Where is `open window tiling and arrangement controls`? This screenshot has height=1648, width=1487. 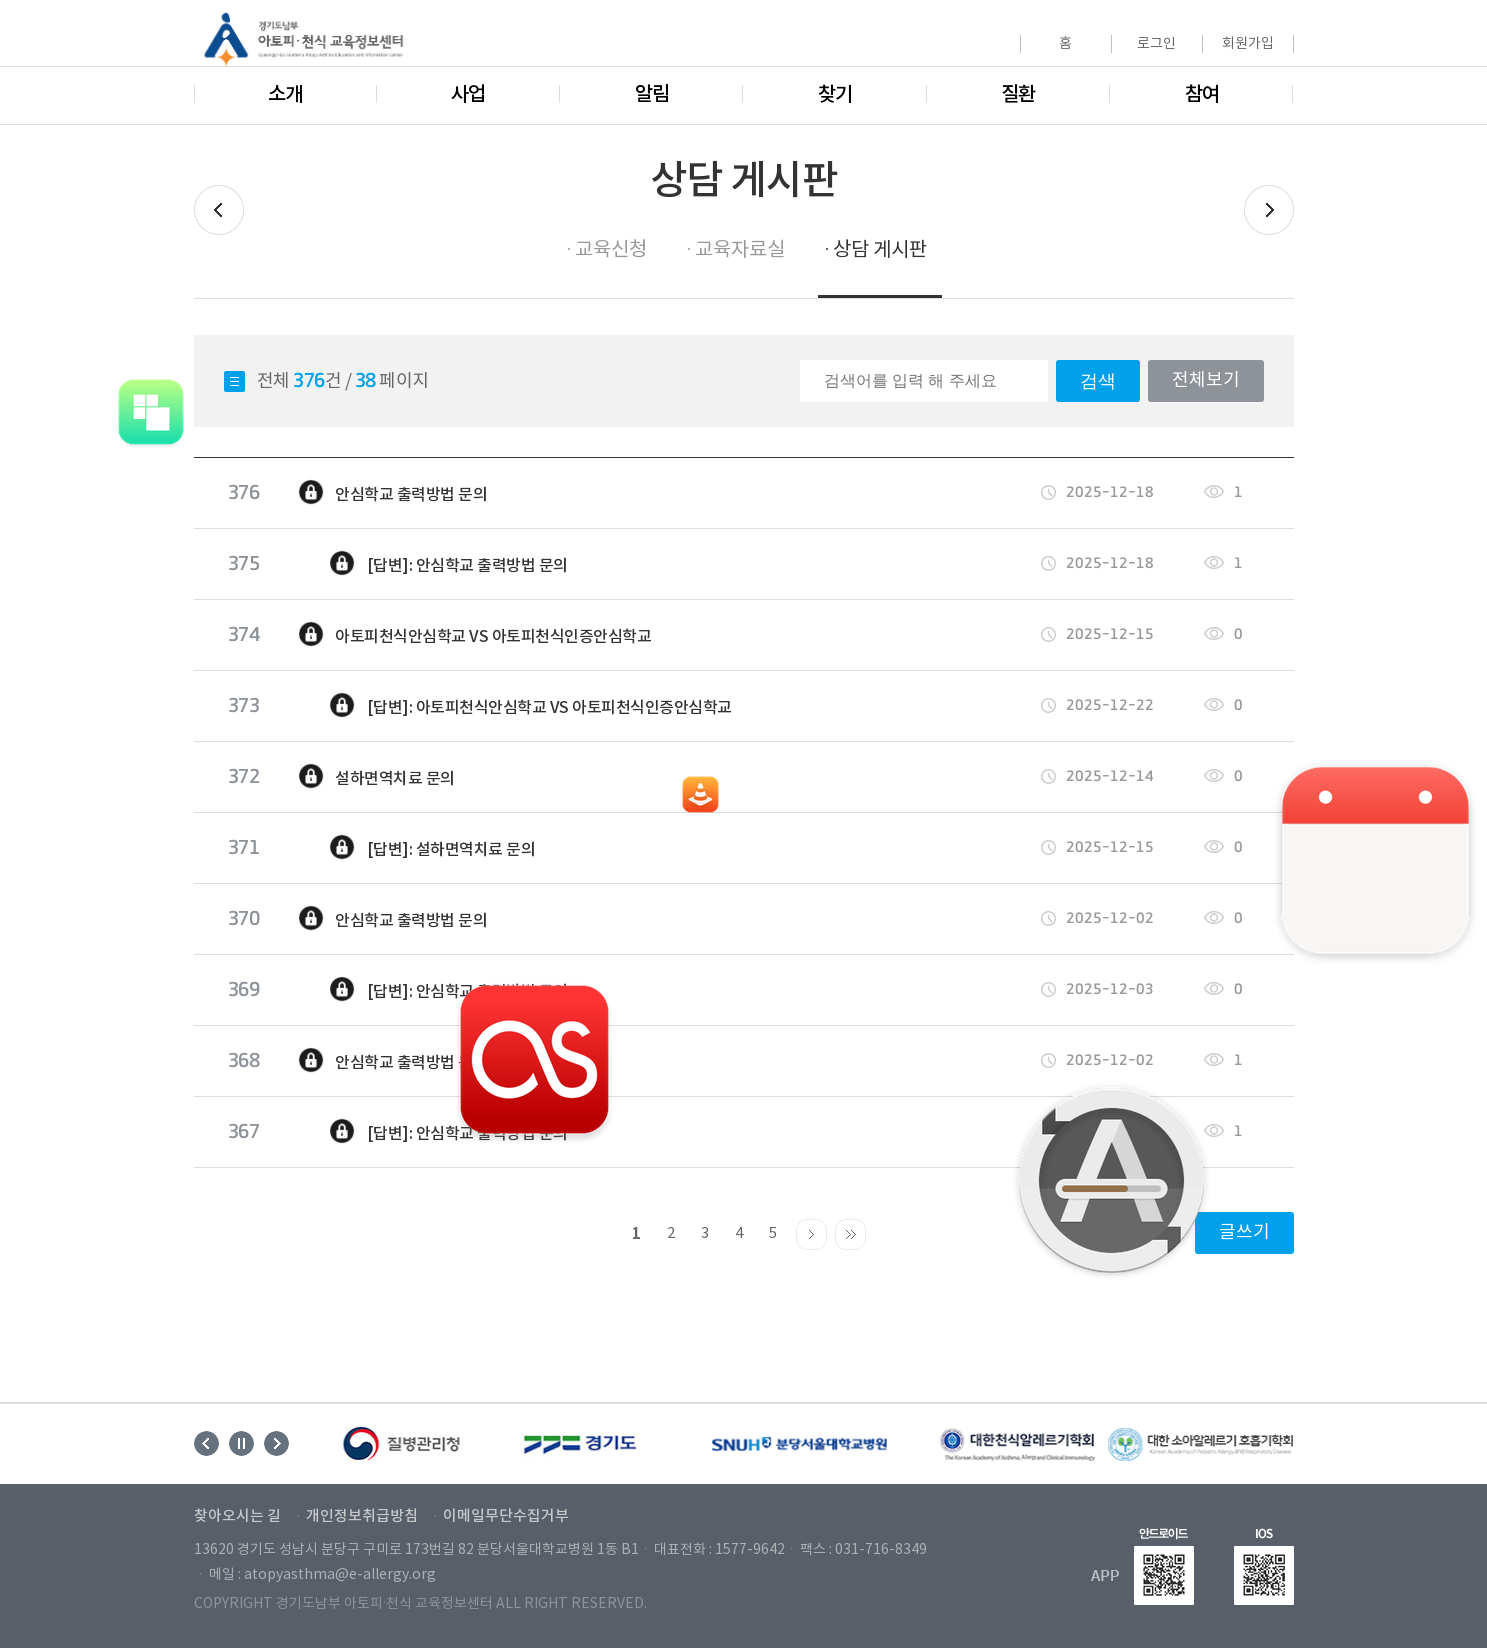
open window tiling and arrangement controls is located at coordinates (151, 412).